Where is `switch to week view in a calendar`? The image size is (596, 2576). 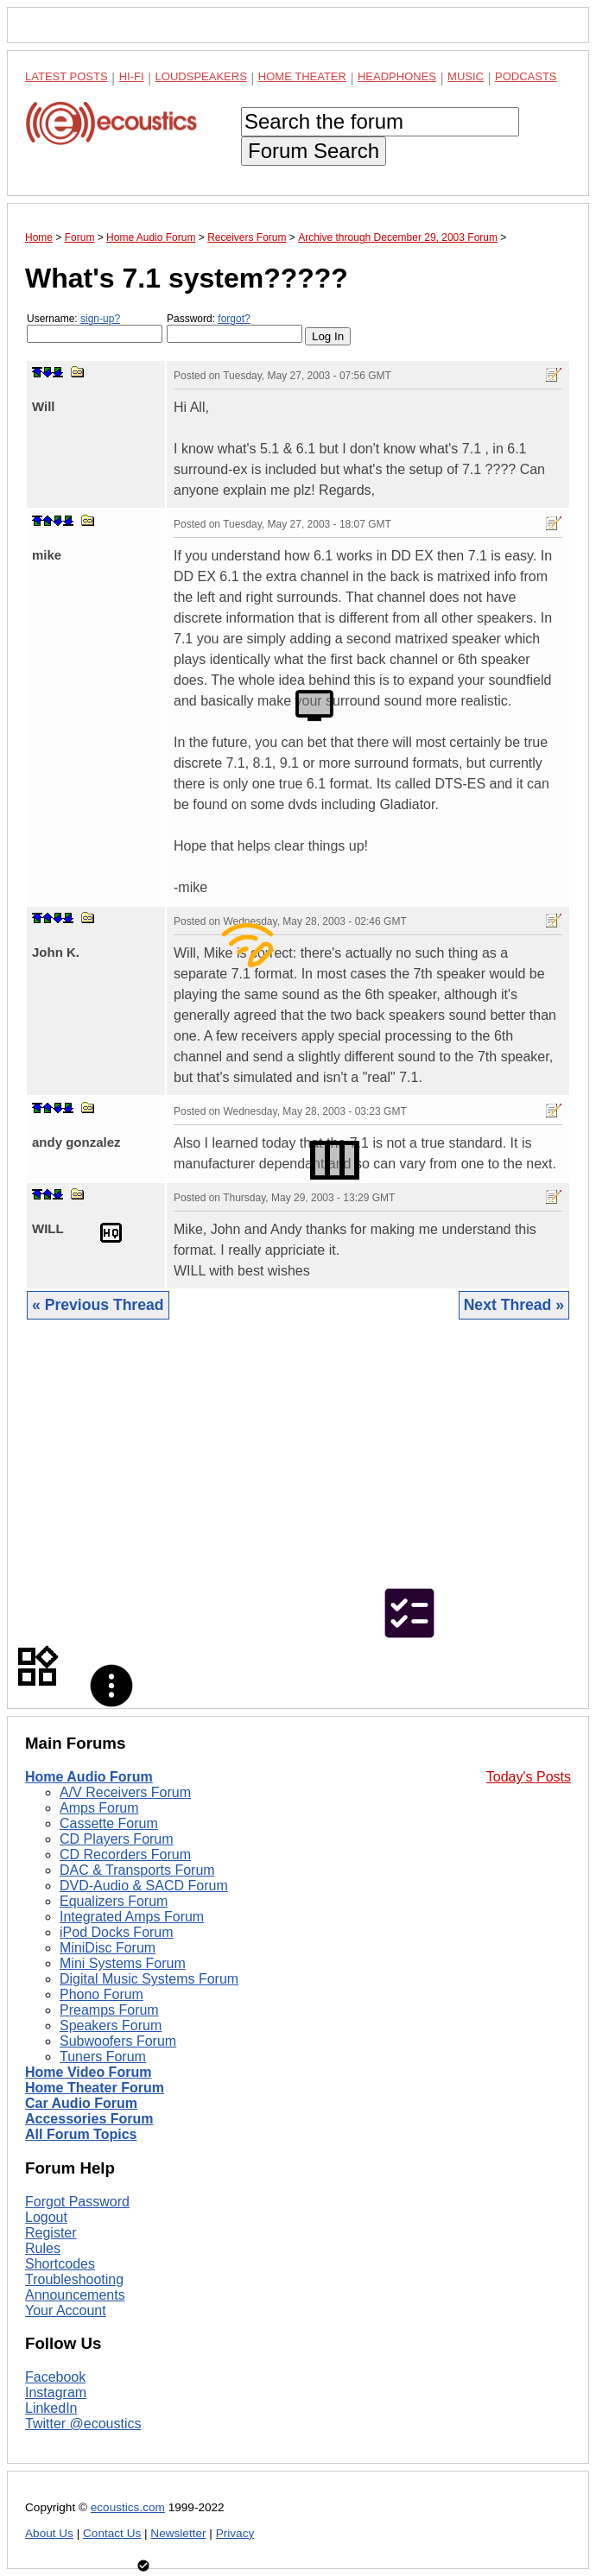
switch to week view in a calendar is located at coordinates (334, 1160).